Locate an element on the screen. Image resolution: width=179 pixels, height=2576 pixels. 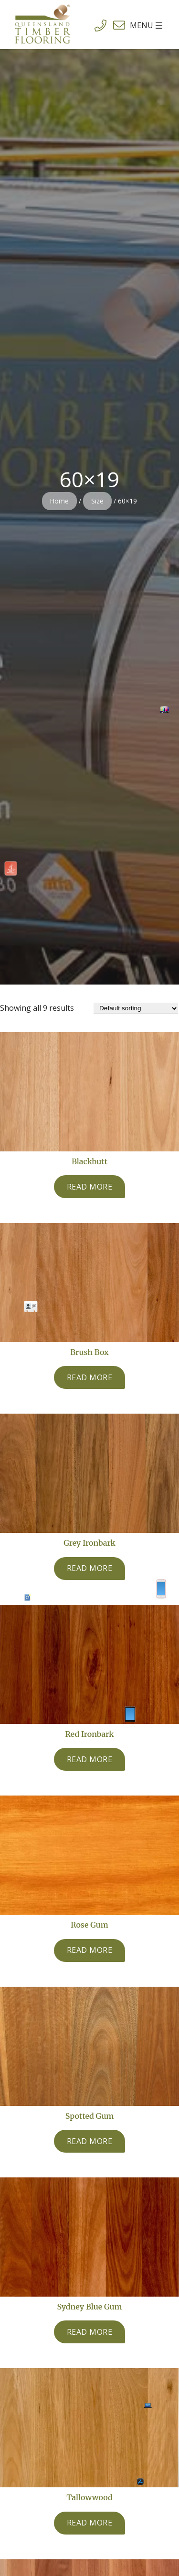
indicates a java source code file is located at coordinates (11, 868).